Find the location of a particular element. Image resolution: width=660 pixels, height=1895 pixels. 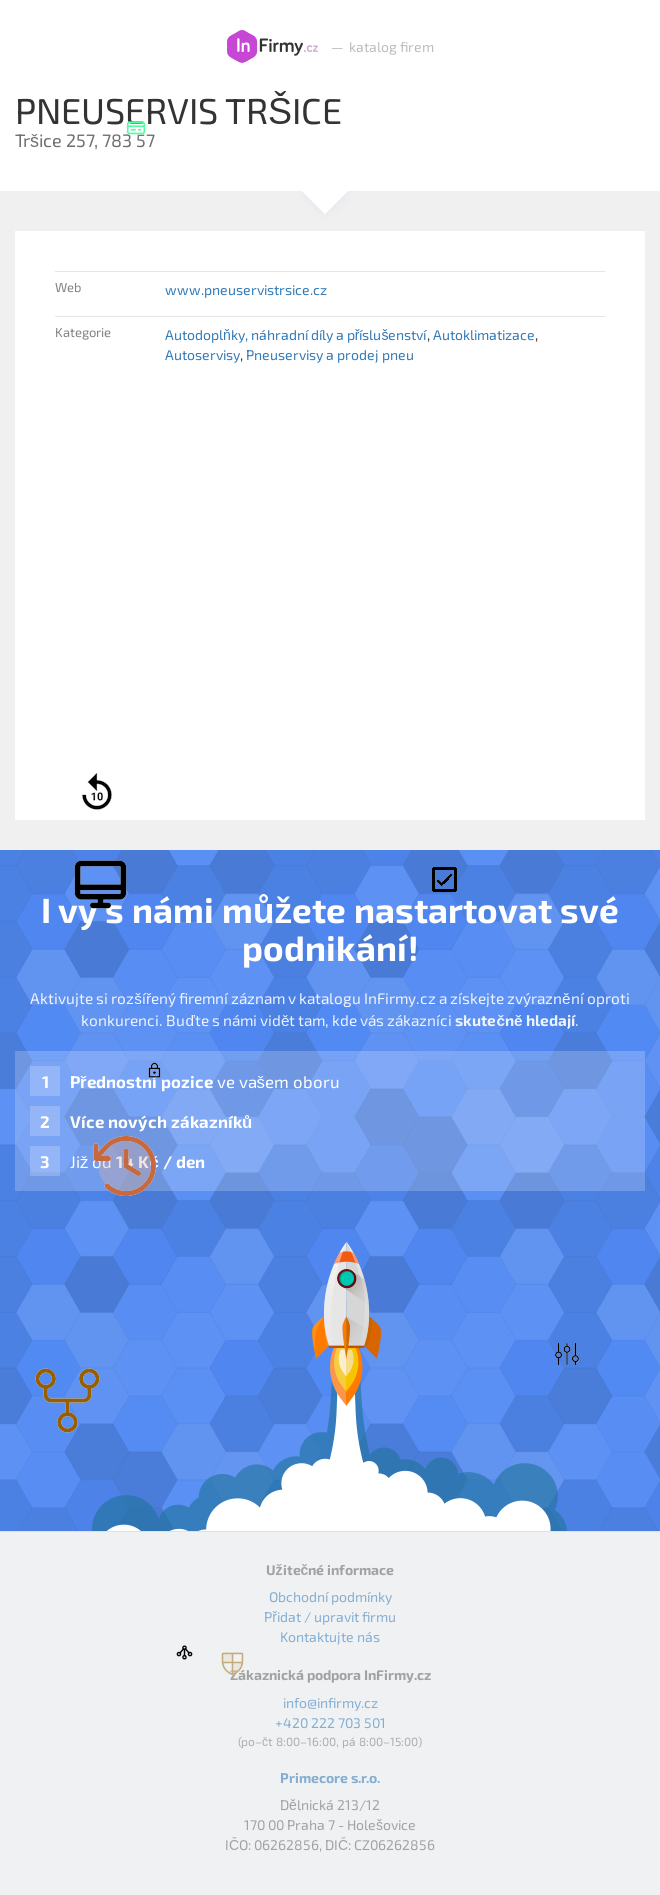

indicates a locked or secured item is located at coordinates (154, 1070).